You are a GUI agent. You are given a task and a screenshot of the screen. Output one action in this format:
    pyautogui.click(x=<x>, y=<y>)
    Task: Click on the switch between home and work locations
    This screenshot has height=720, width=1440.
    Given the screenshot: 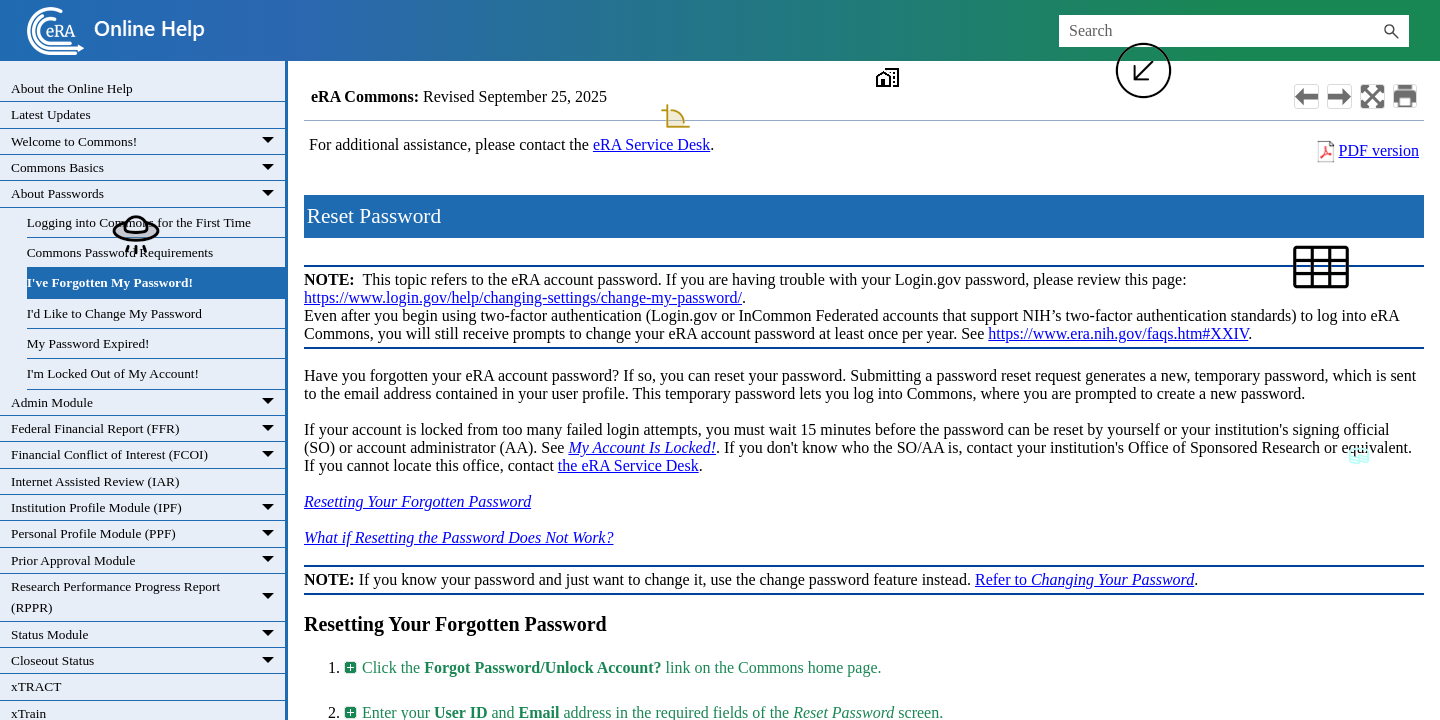 What is the action you would take?
    pyautogui.click(x=887, y=77)
    